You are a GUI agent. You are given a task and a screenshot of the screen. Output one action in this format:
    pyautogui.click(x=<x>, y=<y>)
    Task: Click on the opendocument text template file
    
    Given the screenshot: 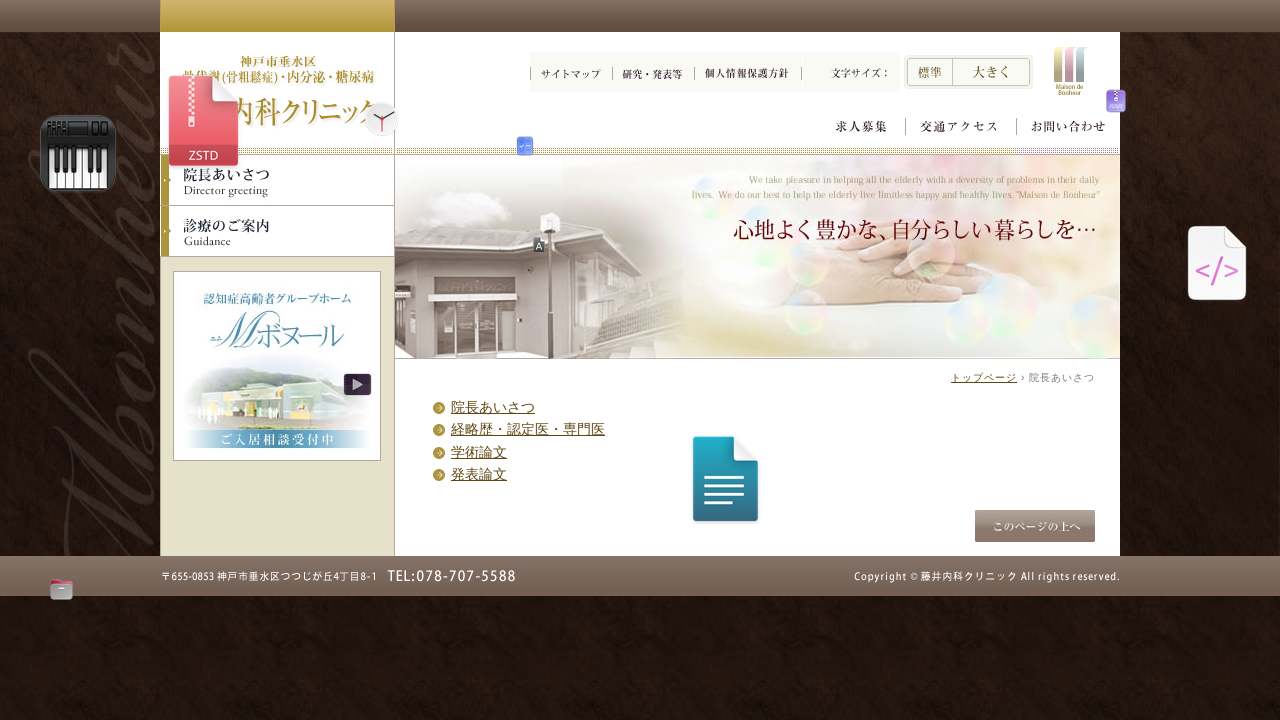 What is the action you would take?
    pyautogui.click(x=725, y=480)
    